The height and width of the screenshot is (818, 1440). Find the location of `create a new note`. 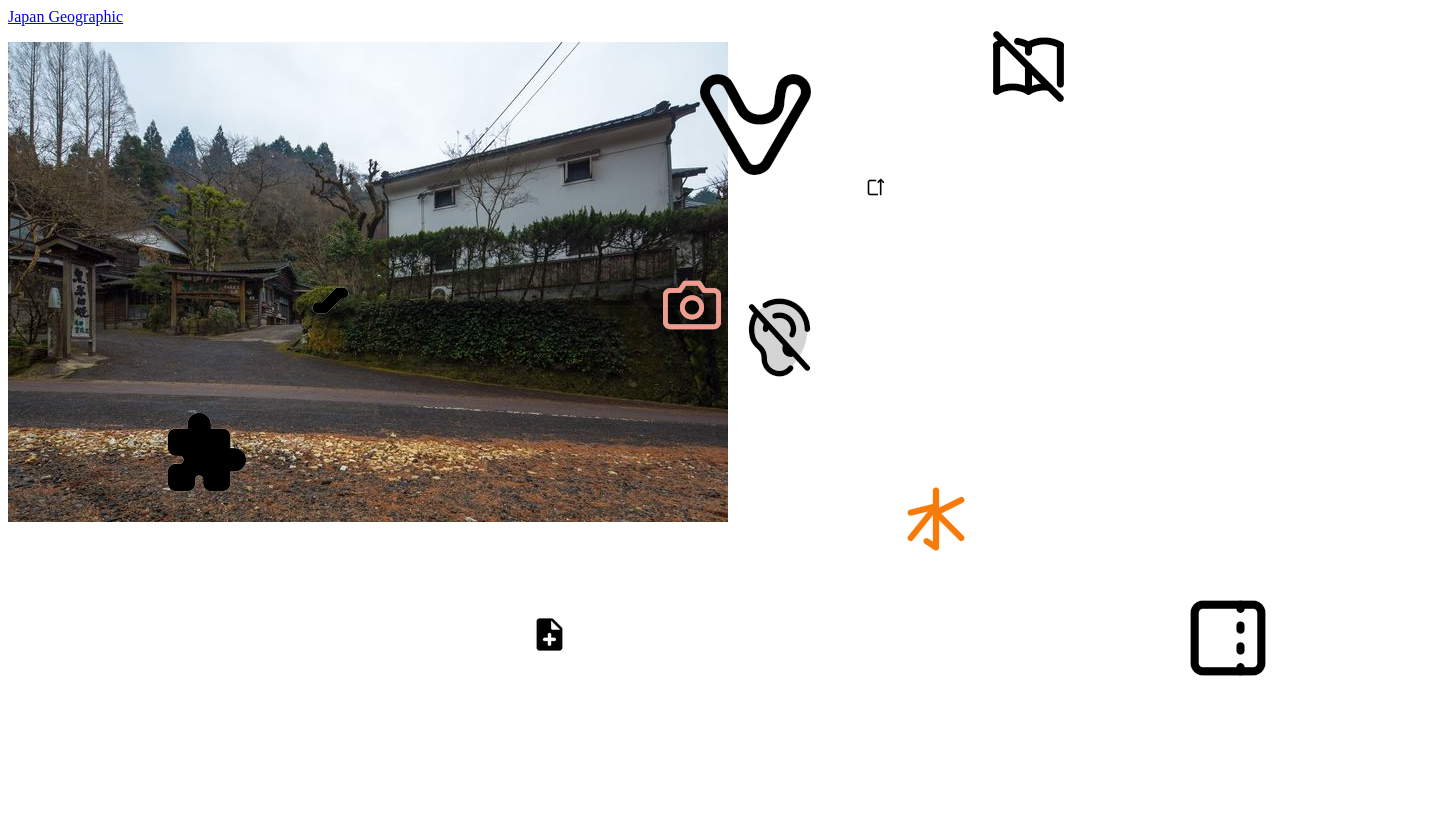

create a new note is located at coordinates (549, 634).